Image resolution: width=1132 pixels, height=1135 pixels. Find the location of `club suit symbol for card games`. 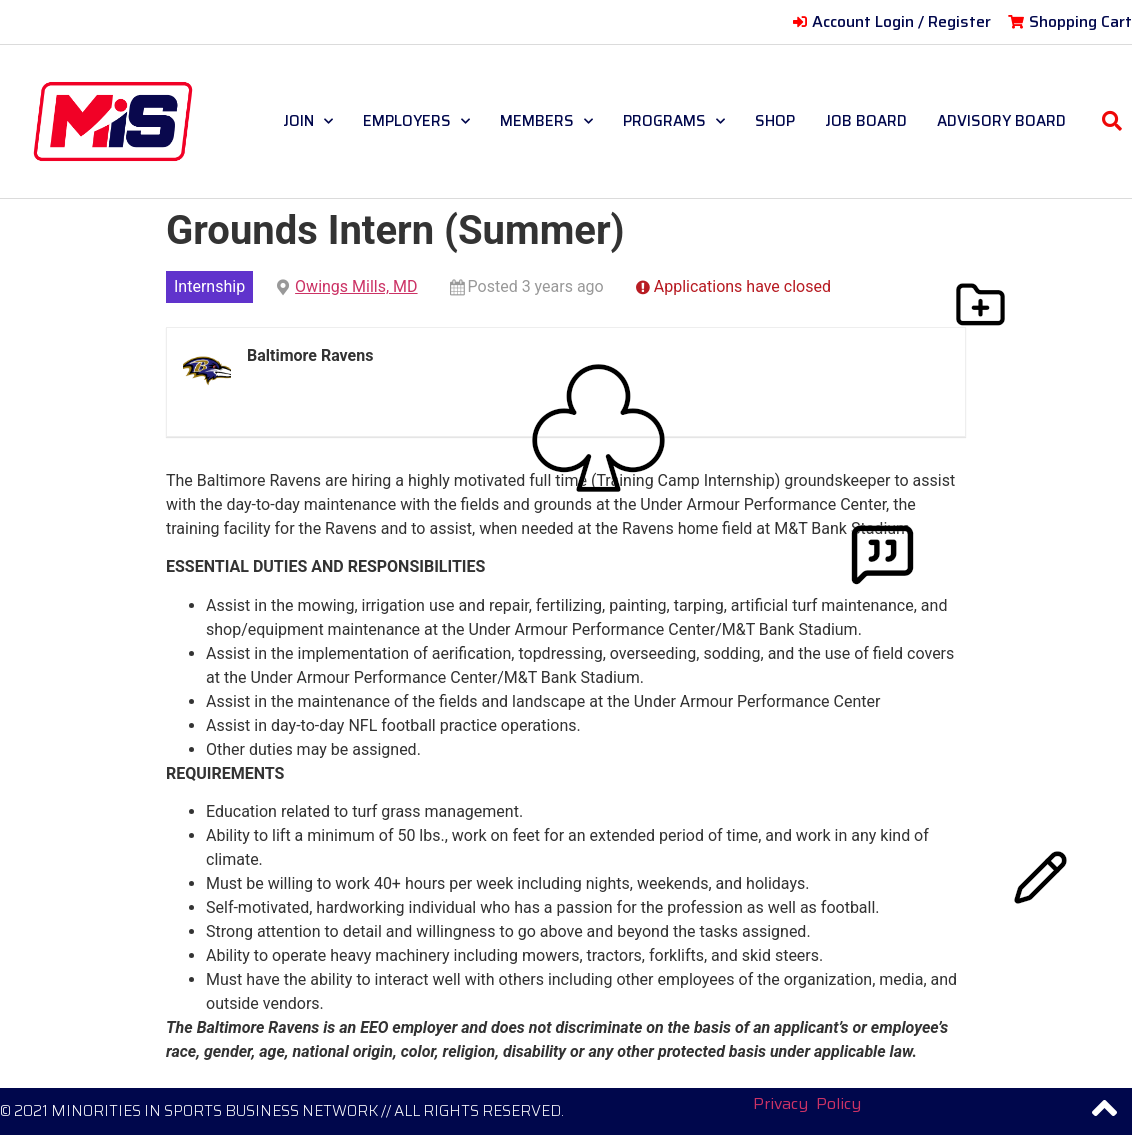

club suit symbol for card games is located at coordinates (598, 430).